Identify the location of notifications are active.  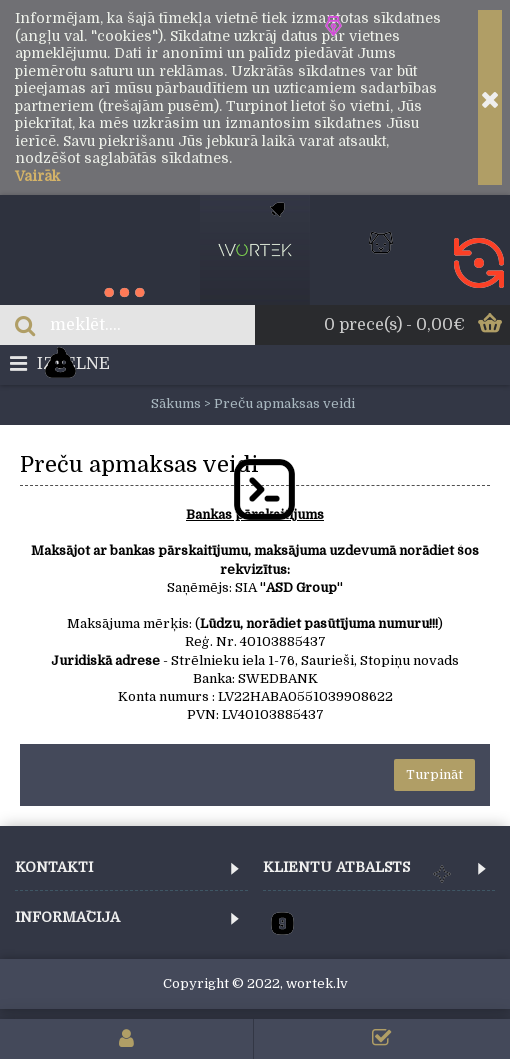
(277, 209).